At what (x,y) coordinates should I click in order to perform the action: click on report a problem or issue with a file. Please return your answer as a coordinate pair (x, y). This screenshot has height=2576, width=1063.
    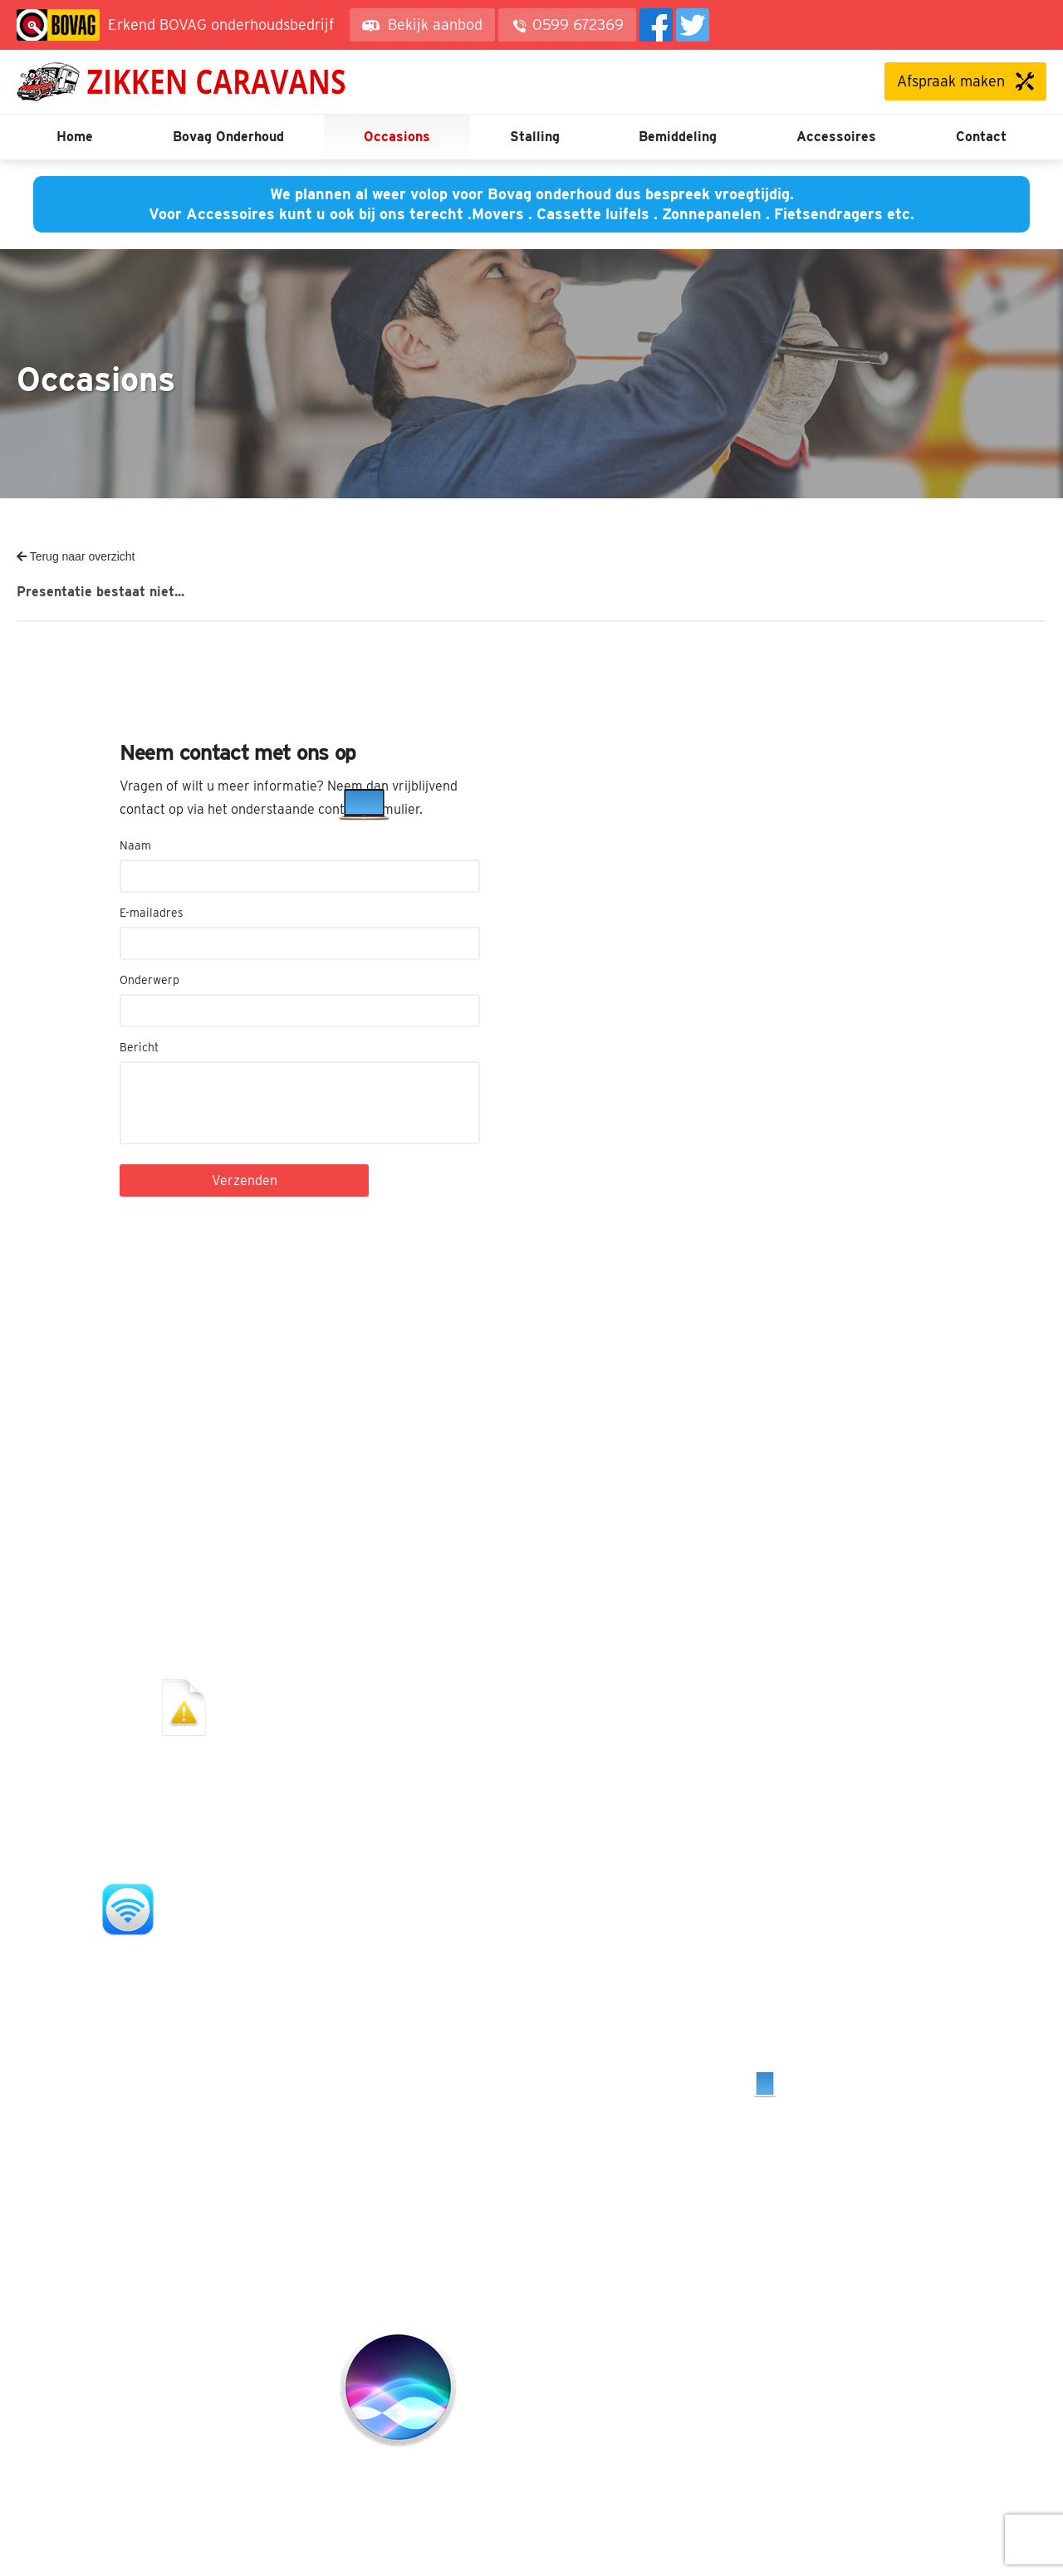
    Looking at the image, I should click on (184, 1708).